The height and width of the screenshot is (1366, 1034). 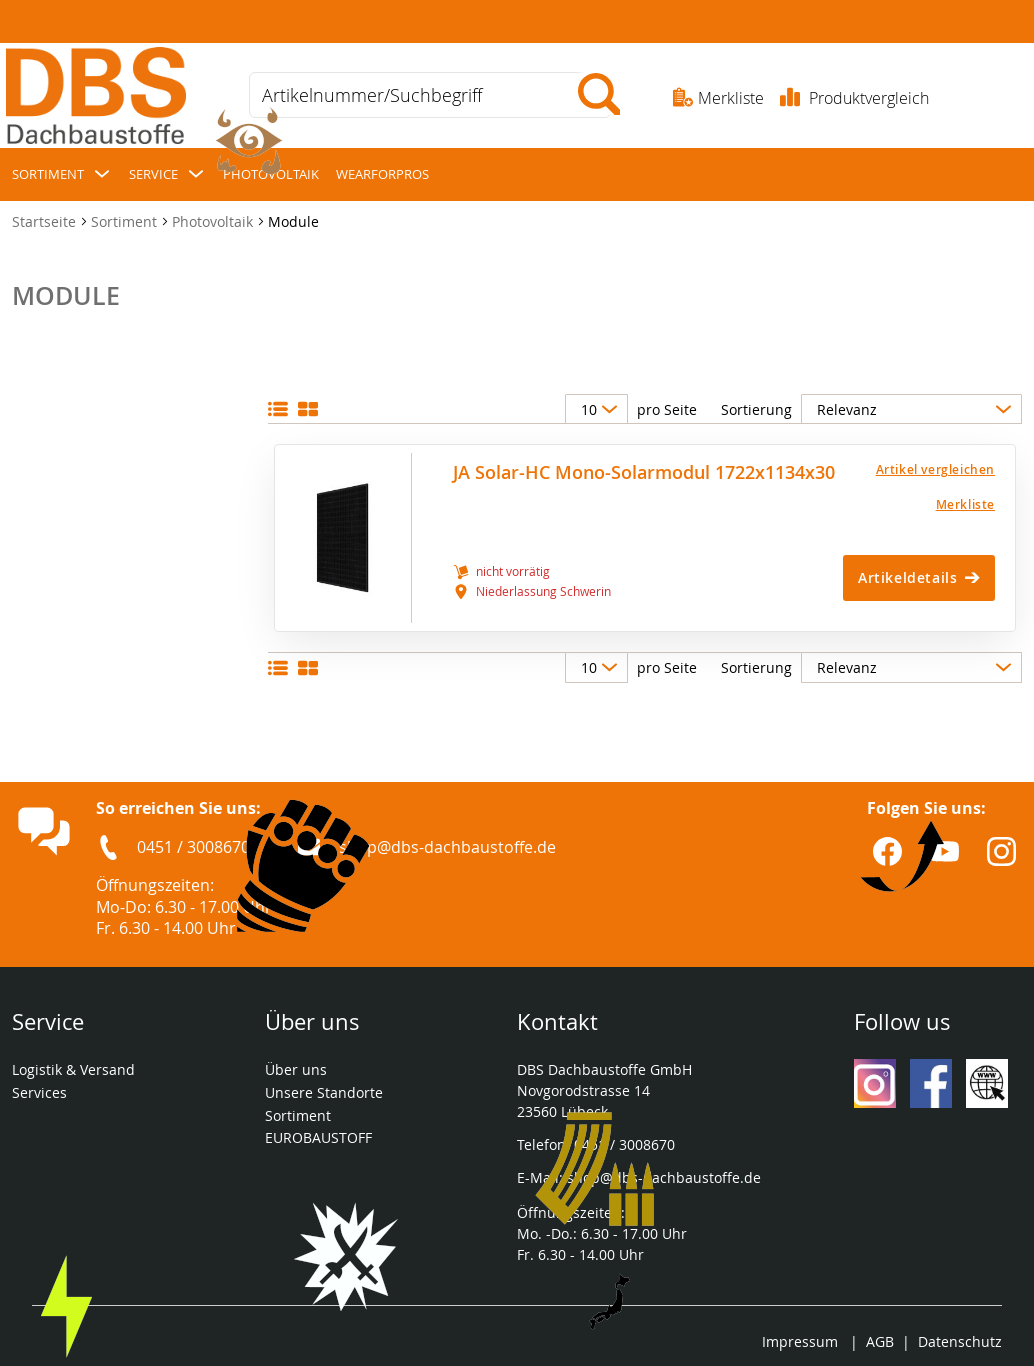 What do you see at coordinates (609, 1301) in the screenshot?
I see `select japan as your region or country` at bounding box center [609, 1301].